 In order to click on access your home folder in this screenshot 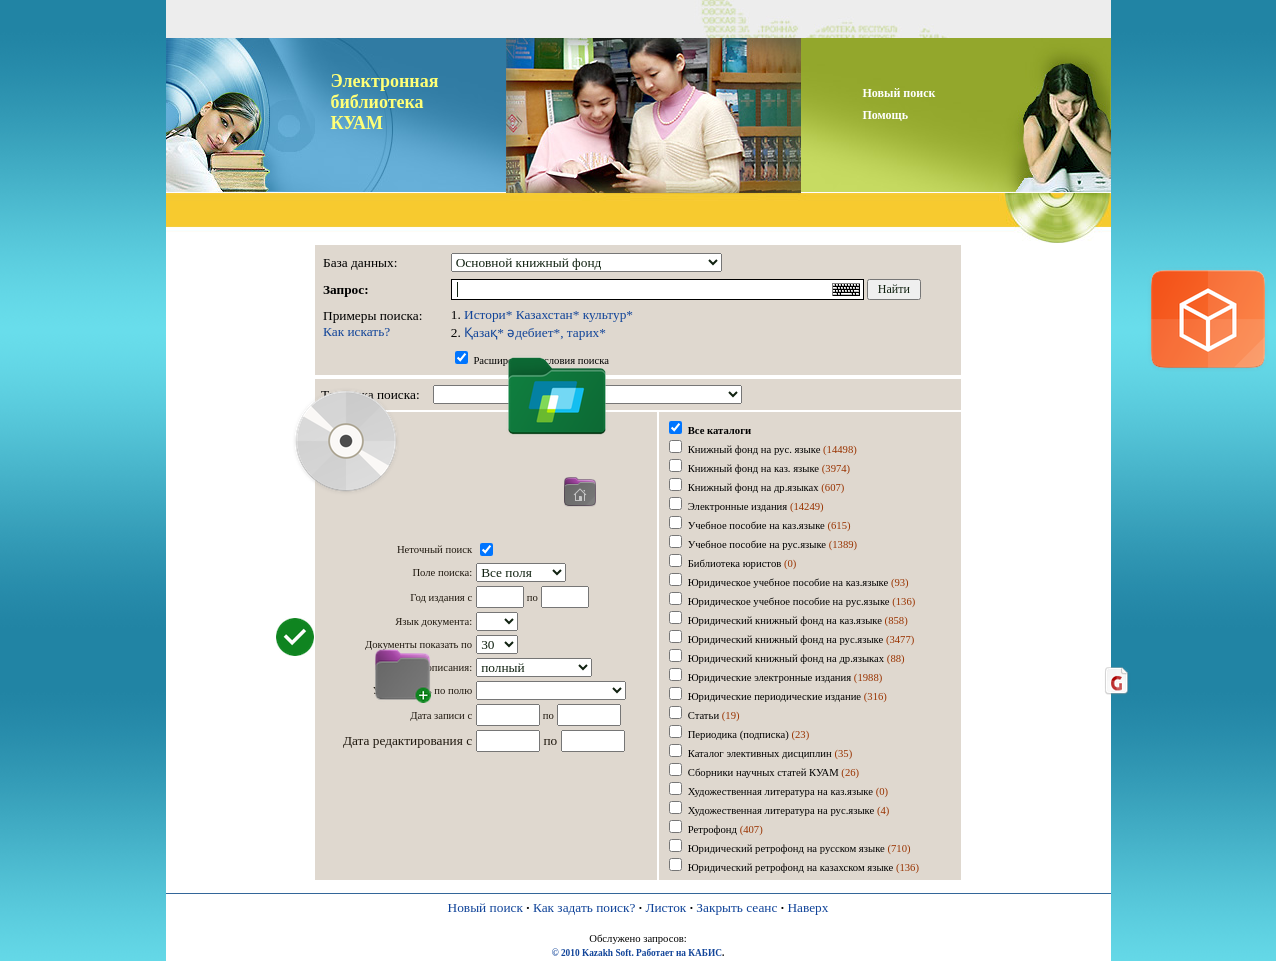, I will do `click(580, 491)`.